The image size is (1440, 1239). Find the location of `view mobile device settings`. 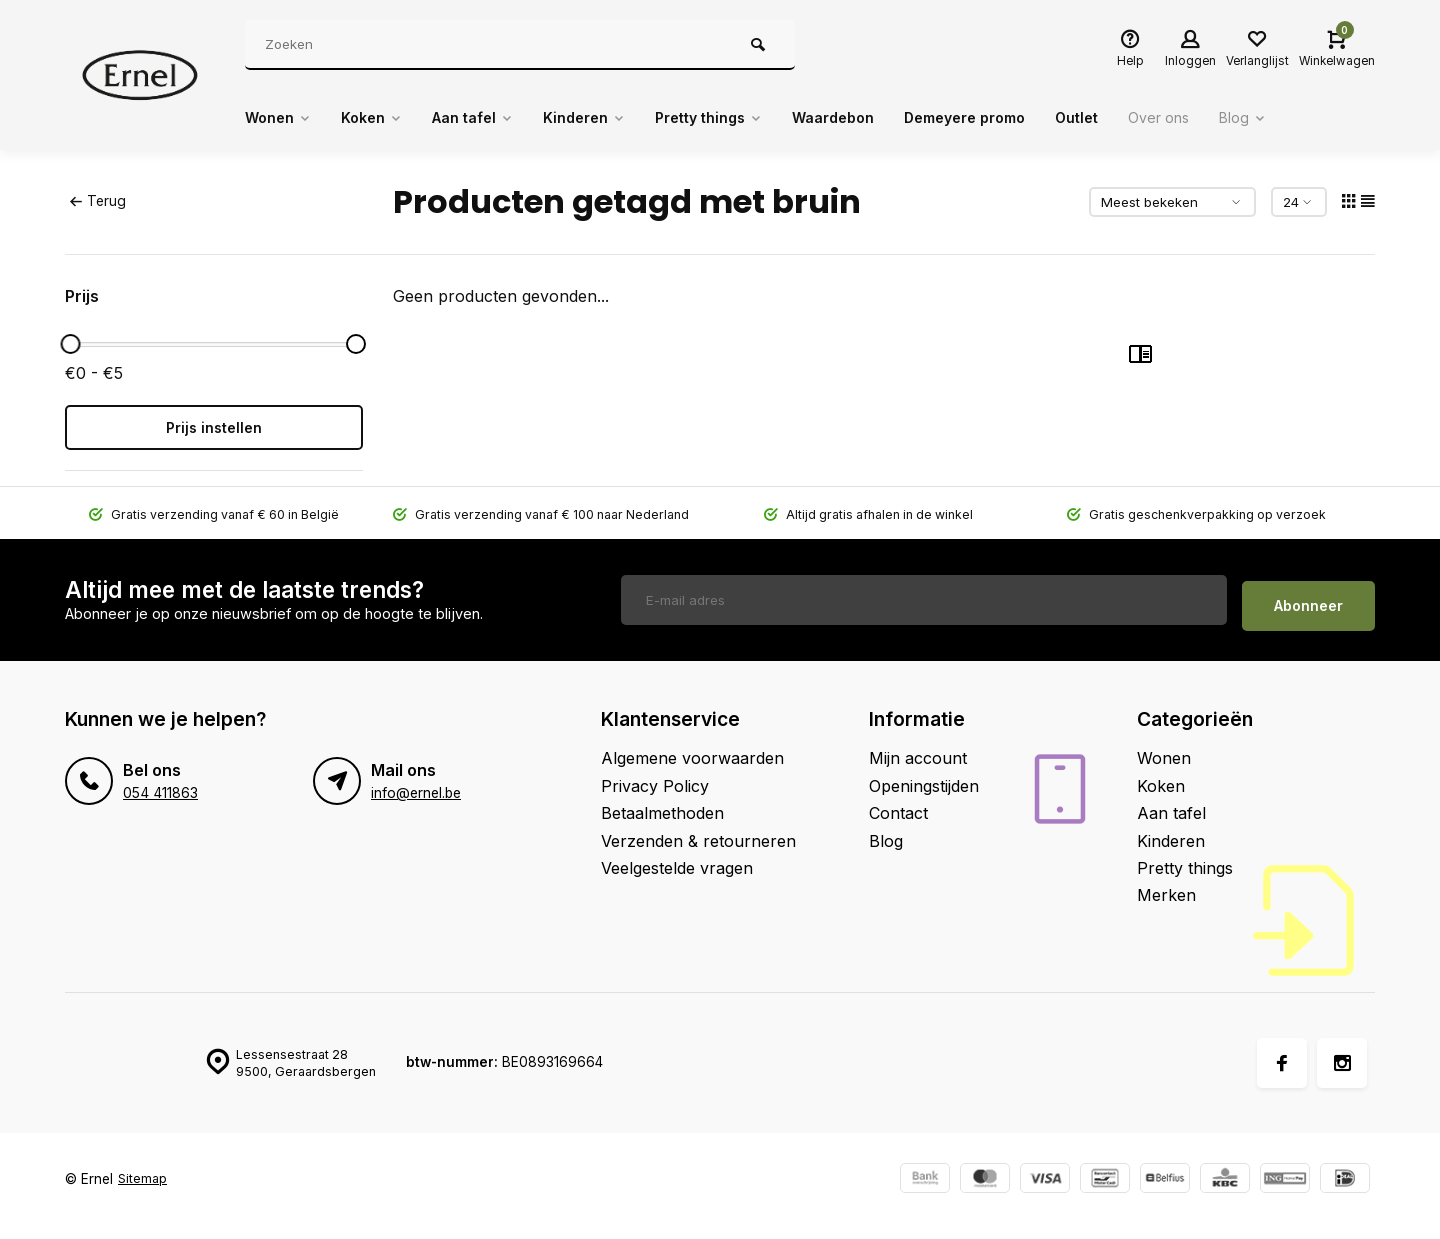

view mobile device settings is located at coordinates (1060, 789).